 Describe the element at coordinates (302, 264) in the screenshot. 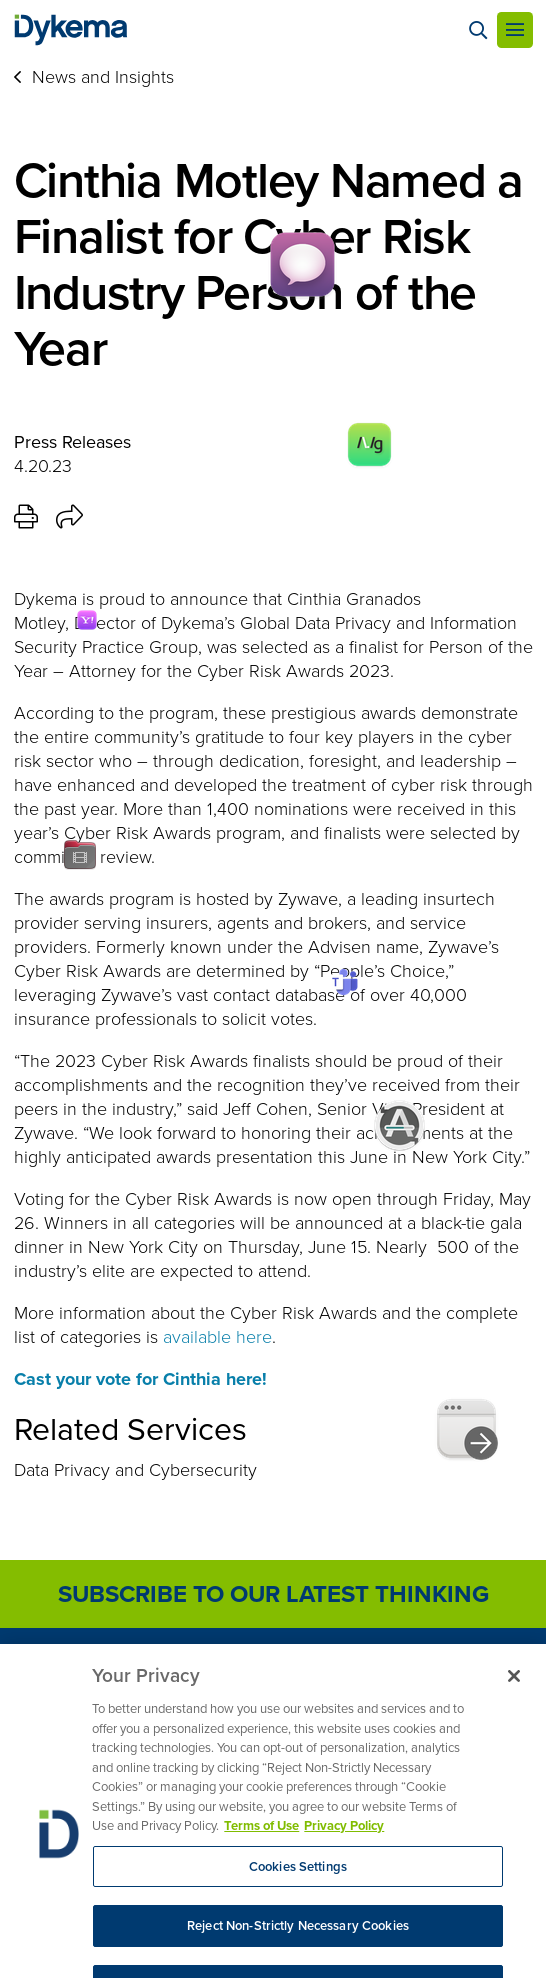

I see `open pidgin instant messaging app` at that location.